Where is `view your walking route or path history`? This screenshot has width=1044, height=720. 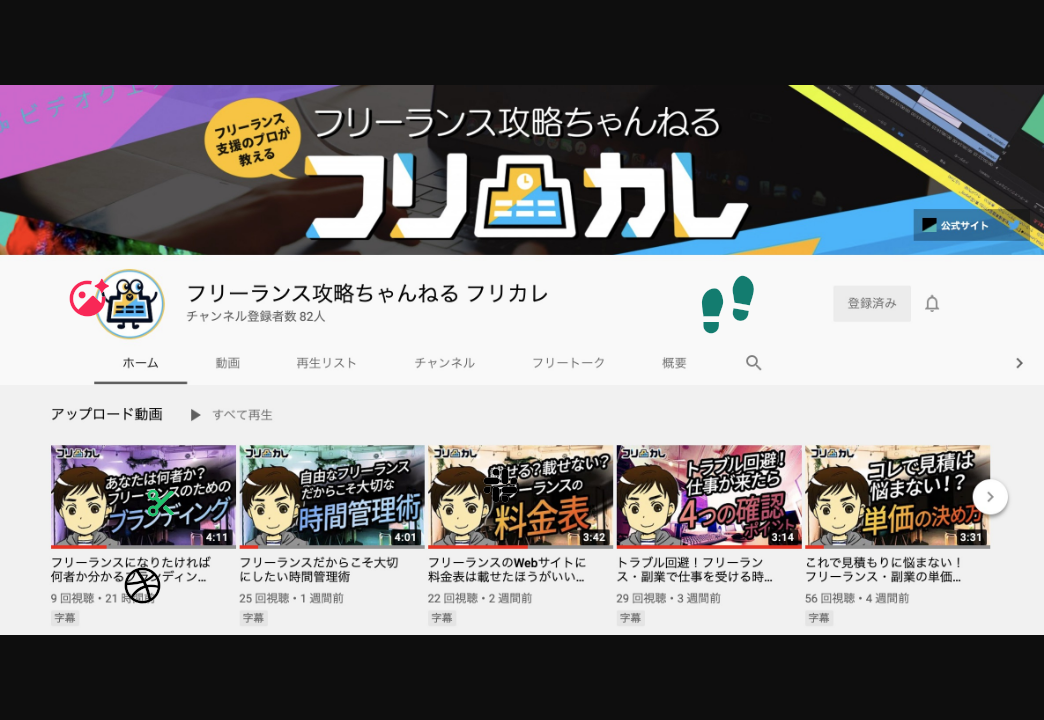 view your walking route or path history is located at coordinates (726, 305).